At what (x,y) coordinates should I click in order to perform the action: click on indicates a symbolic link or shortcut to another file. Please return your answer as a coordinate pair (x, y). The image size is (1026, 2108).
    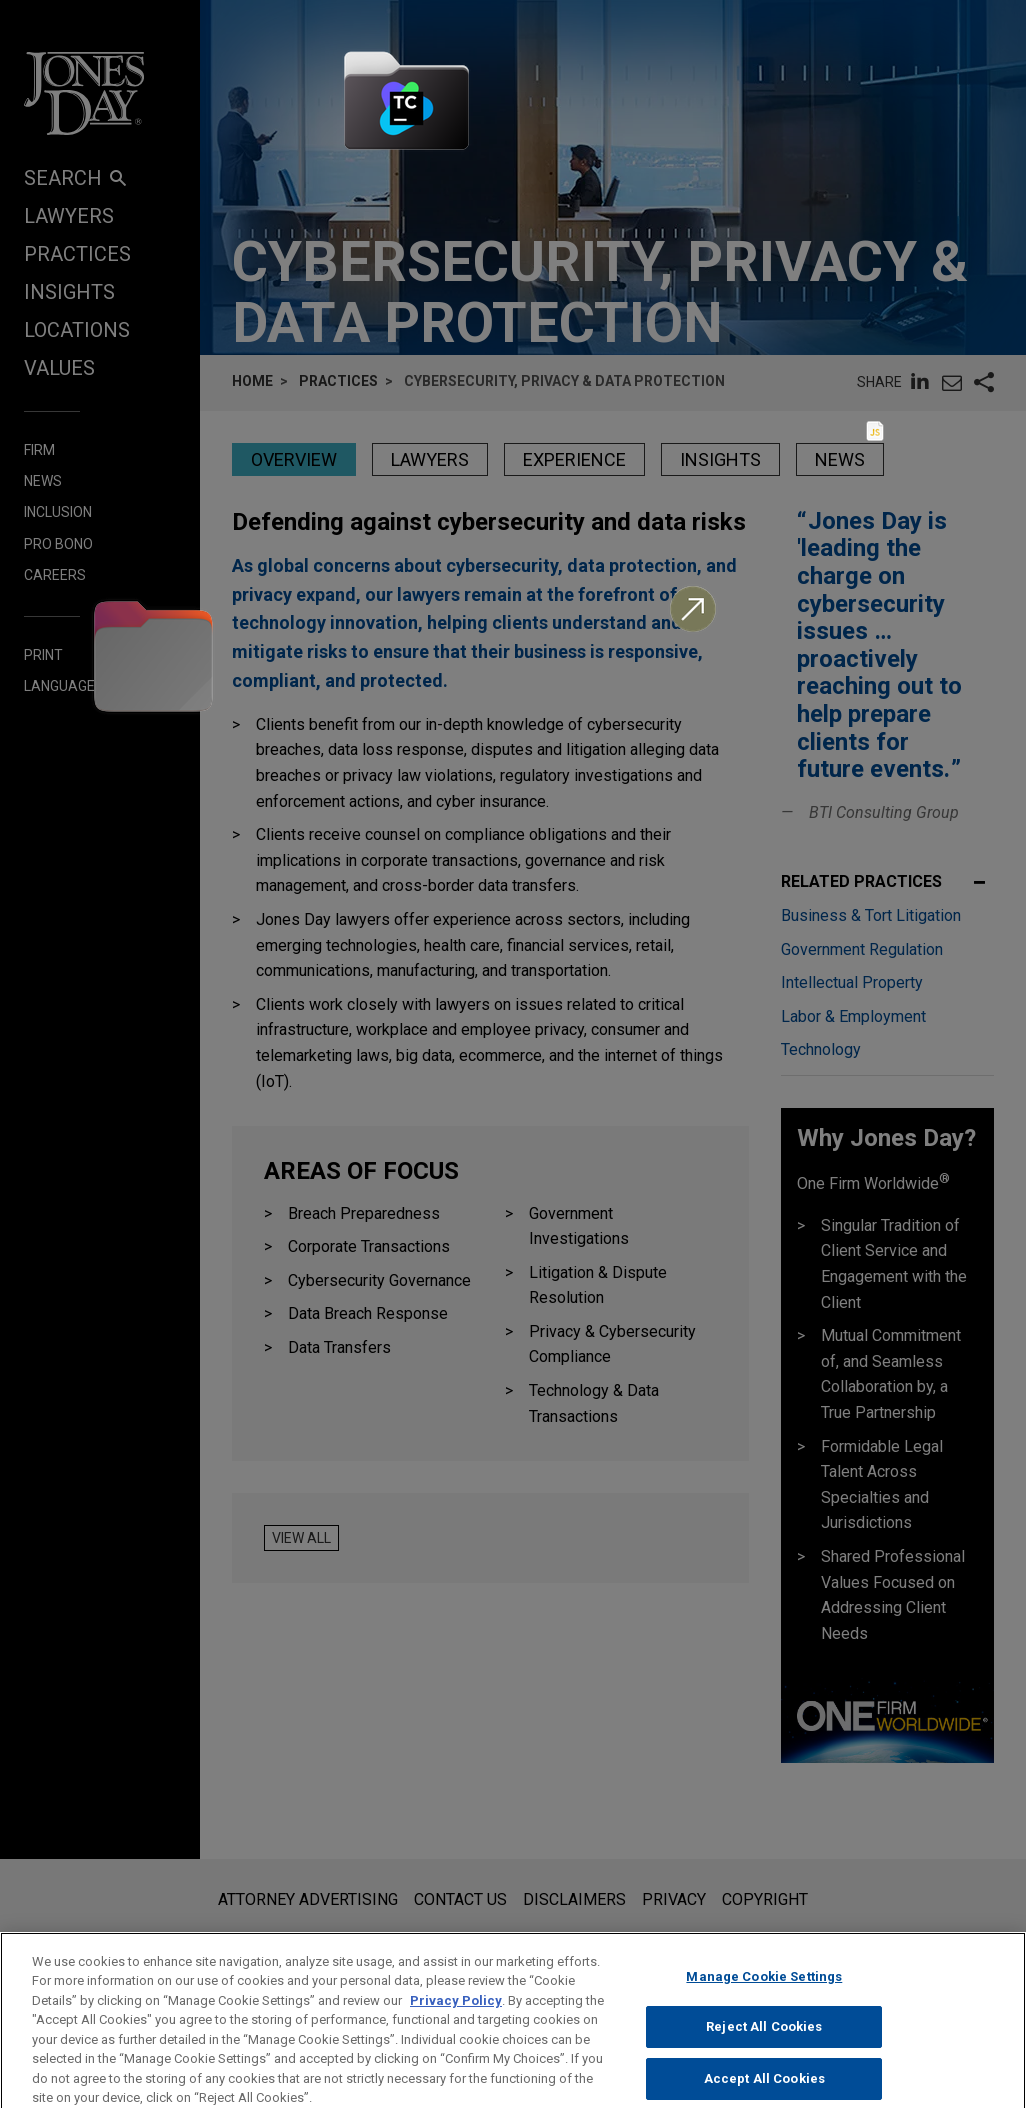
    Looking at the image, I should click on (693, 609).